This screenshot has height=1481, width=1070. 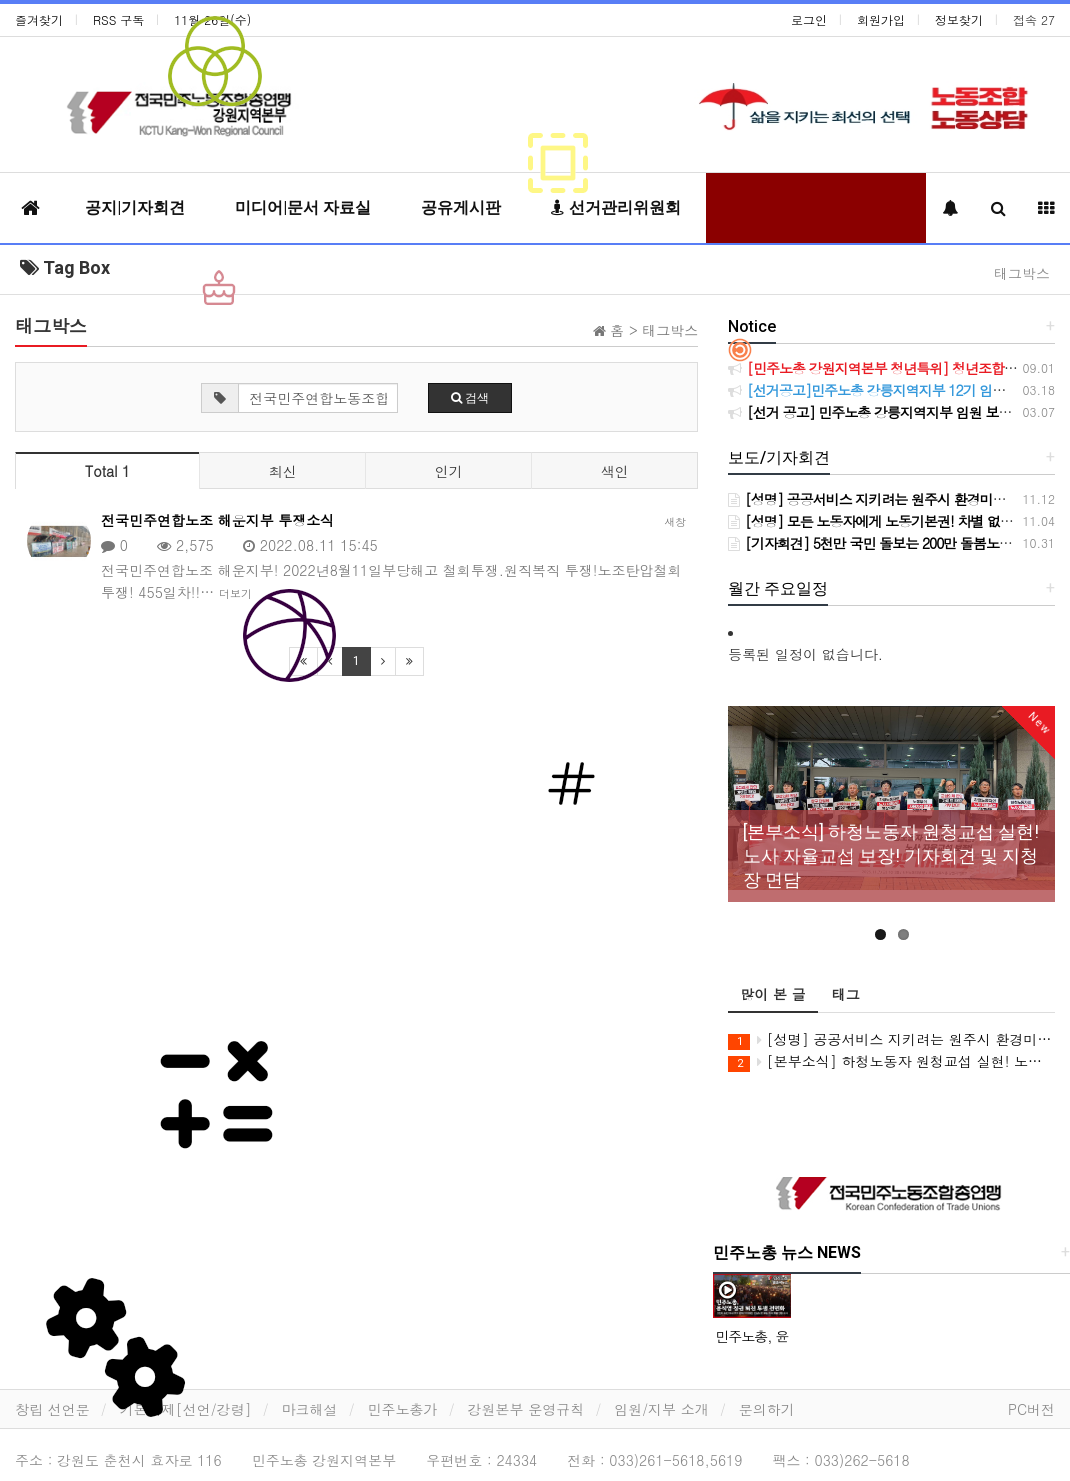 What do you see at coordinates (115, 1347) in the screenshot?
I see `access settings or preferences` at bounding box center [115, 1347].